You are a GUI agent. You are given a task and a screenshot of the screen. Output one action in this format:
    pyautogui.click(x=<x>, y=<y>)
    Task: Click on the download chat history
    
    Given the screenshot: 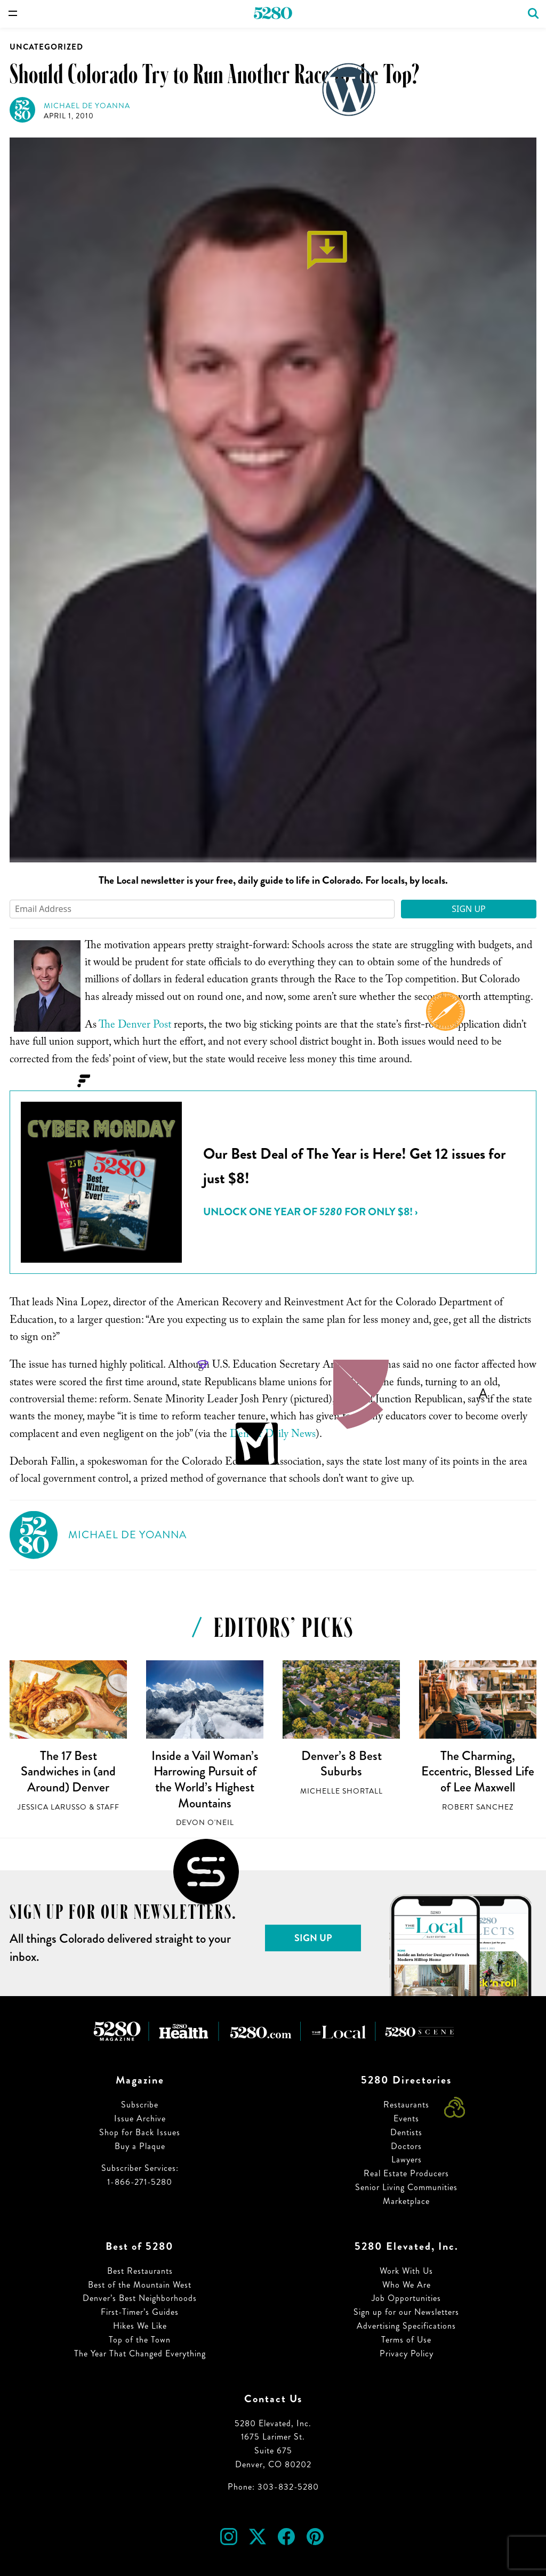 What is the action you would take?
    pyautogui.click(x=327, y=248)
    